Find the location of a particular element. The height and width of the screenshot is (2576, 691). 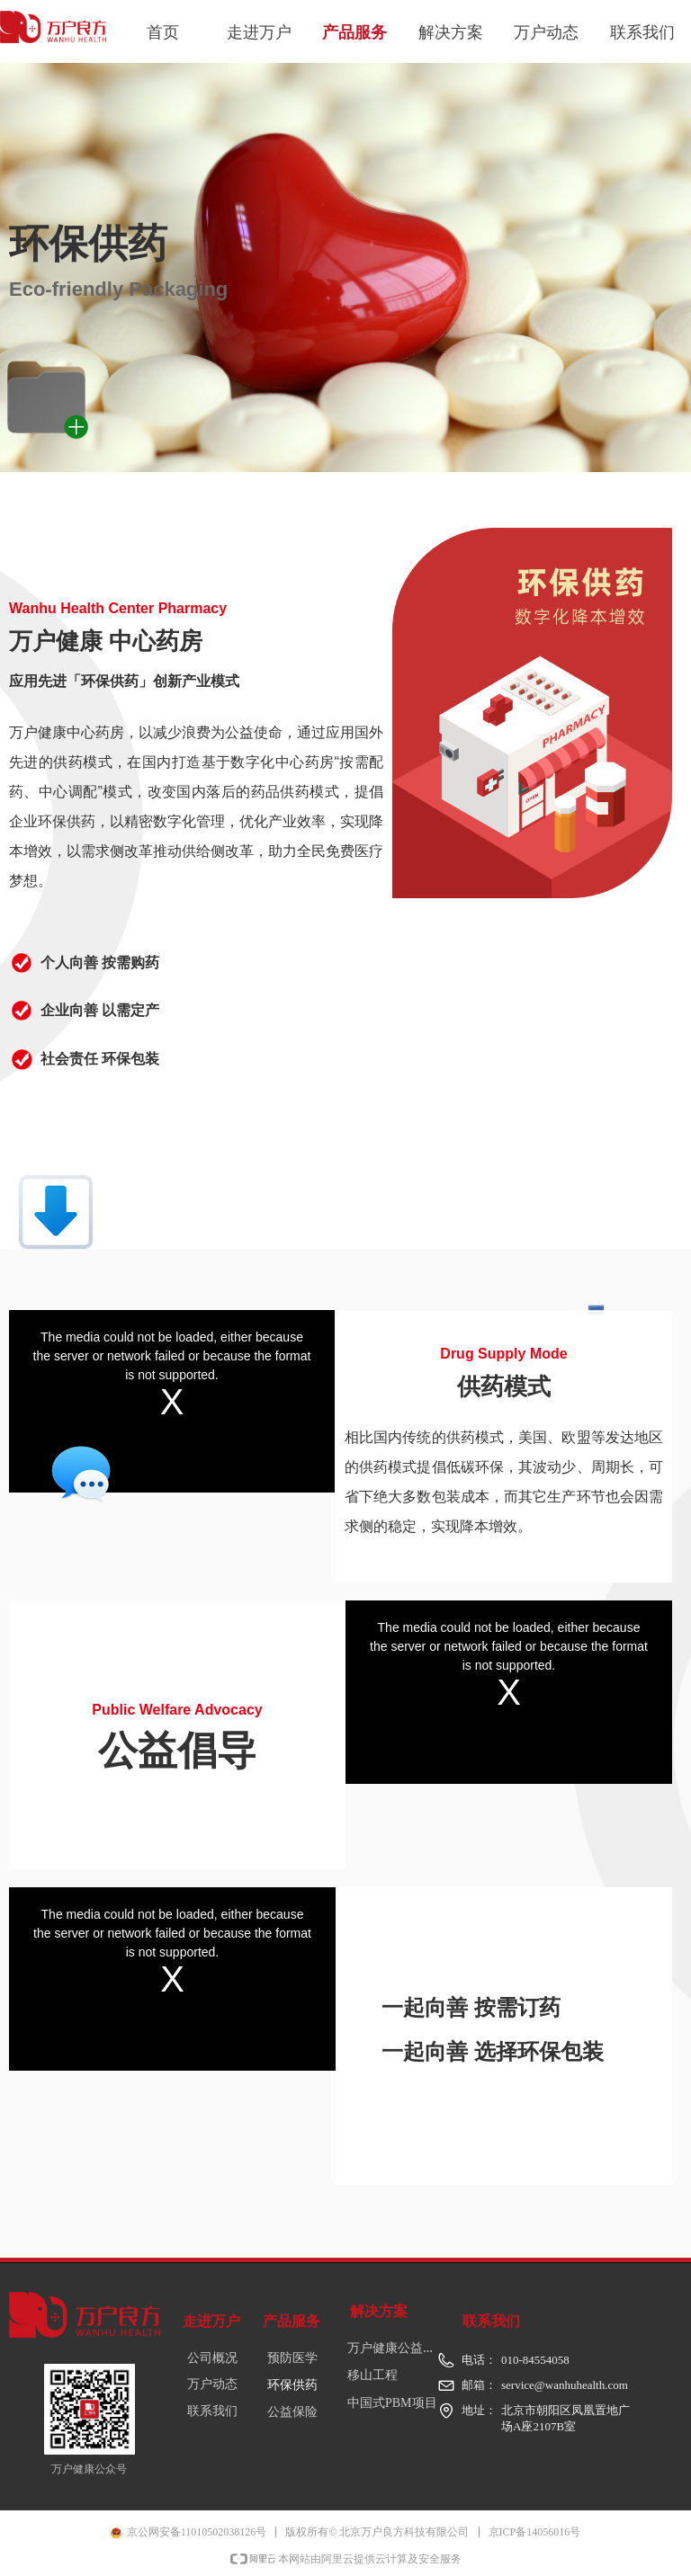

create a new folder is located at coordinates (46, 397).